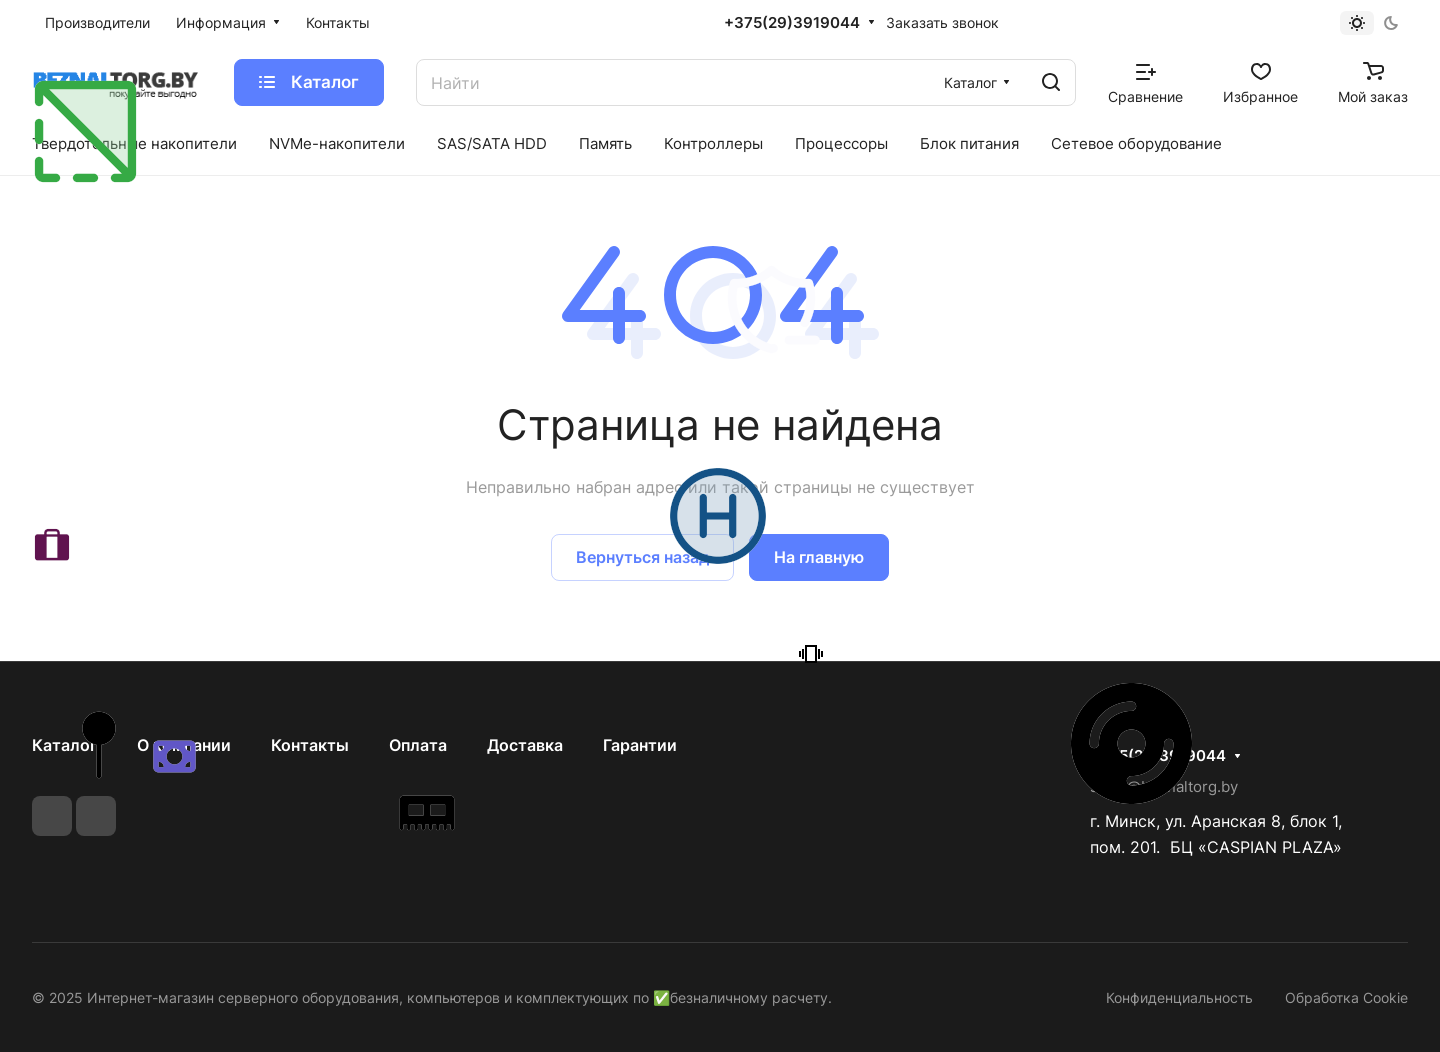 The image size is (1440, 1052). Describe the element at coordinates (1131, 743) in the screenshot. I see `play music or audio content` at that location.